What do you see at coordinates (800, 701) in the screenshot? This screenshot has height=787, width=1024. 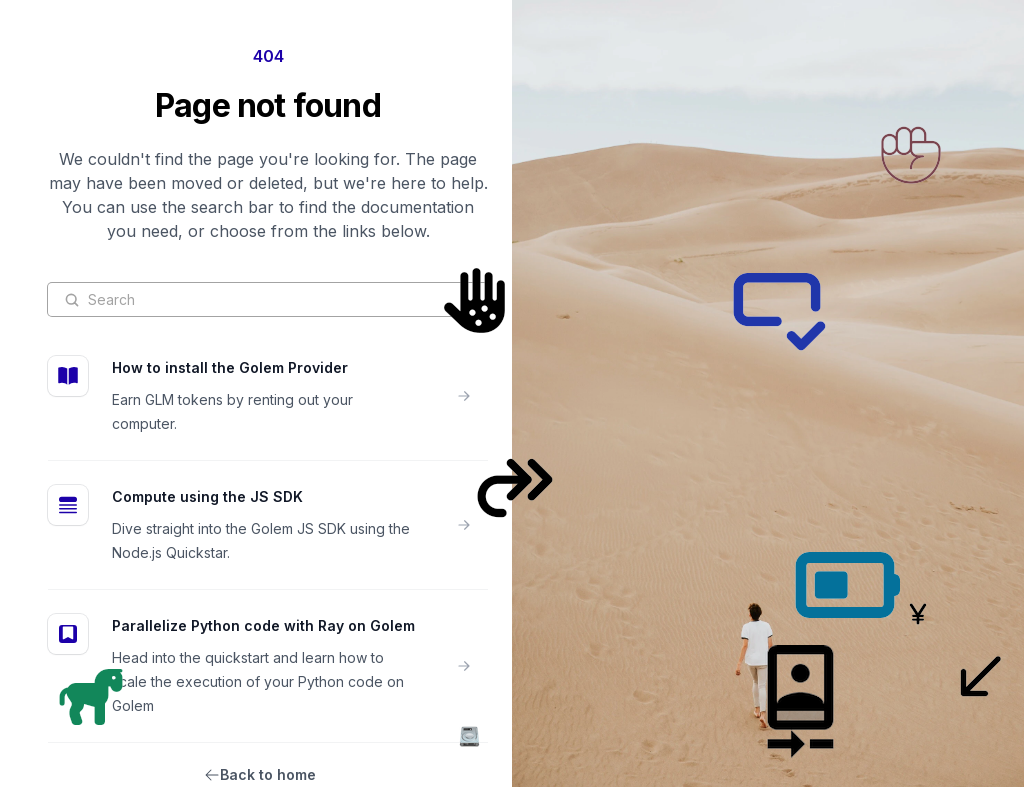 I see `switch to front-facing camera` at bounding box center [800, 701].